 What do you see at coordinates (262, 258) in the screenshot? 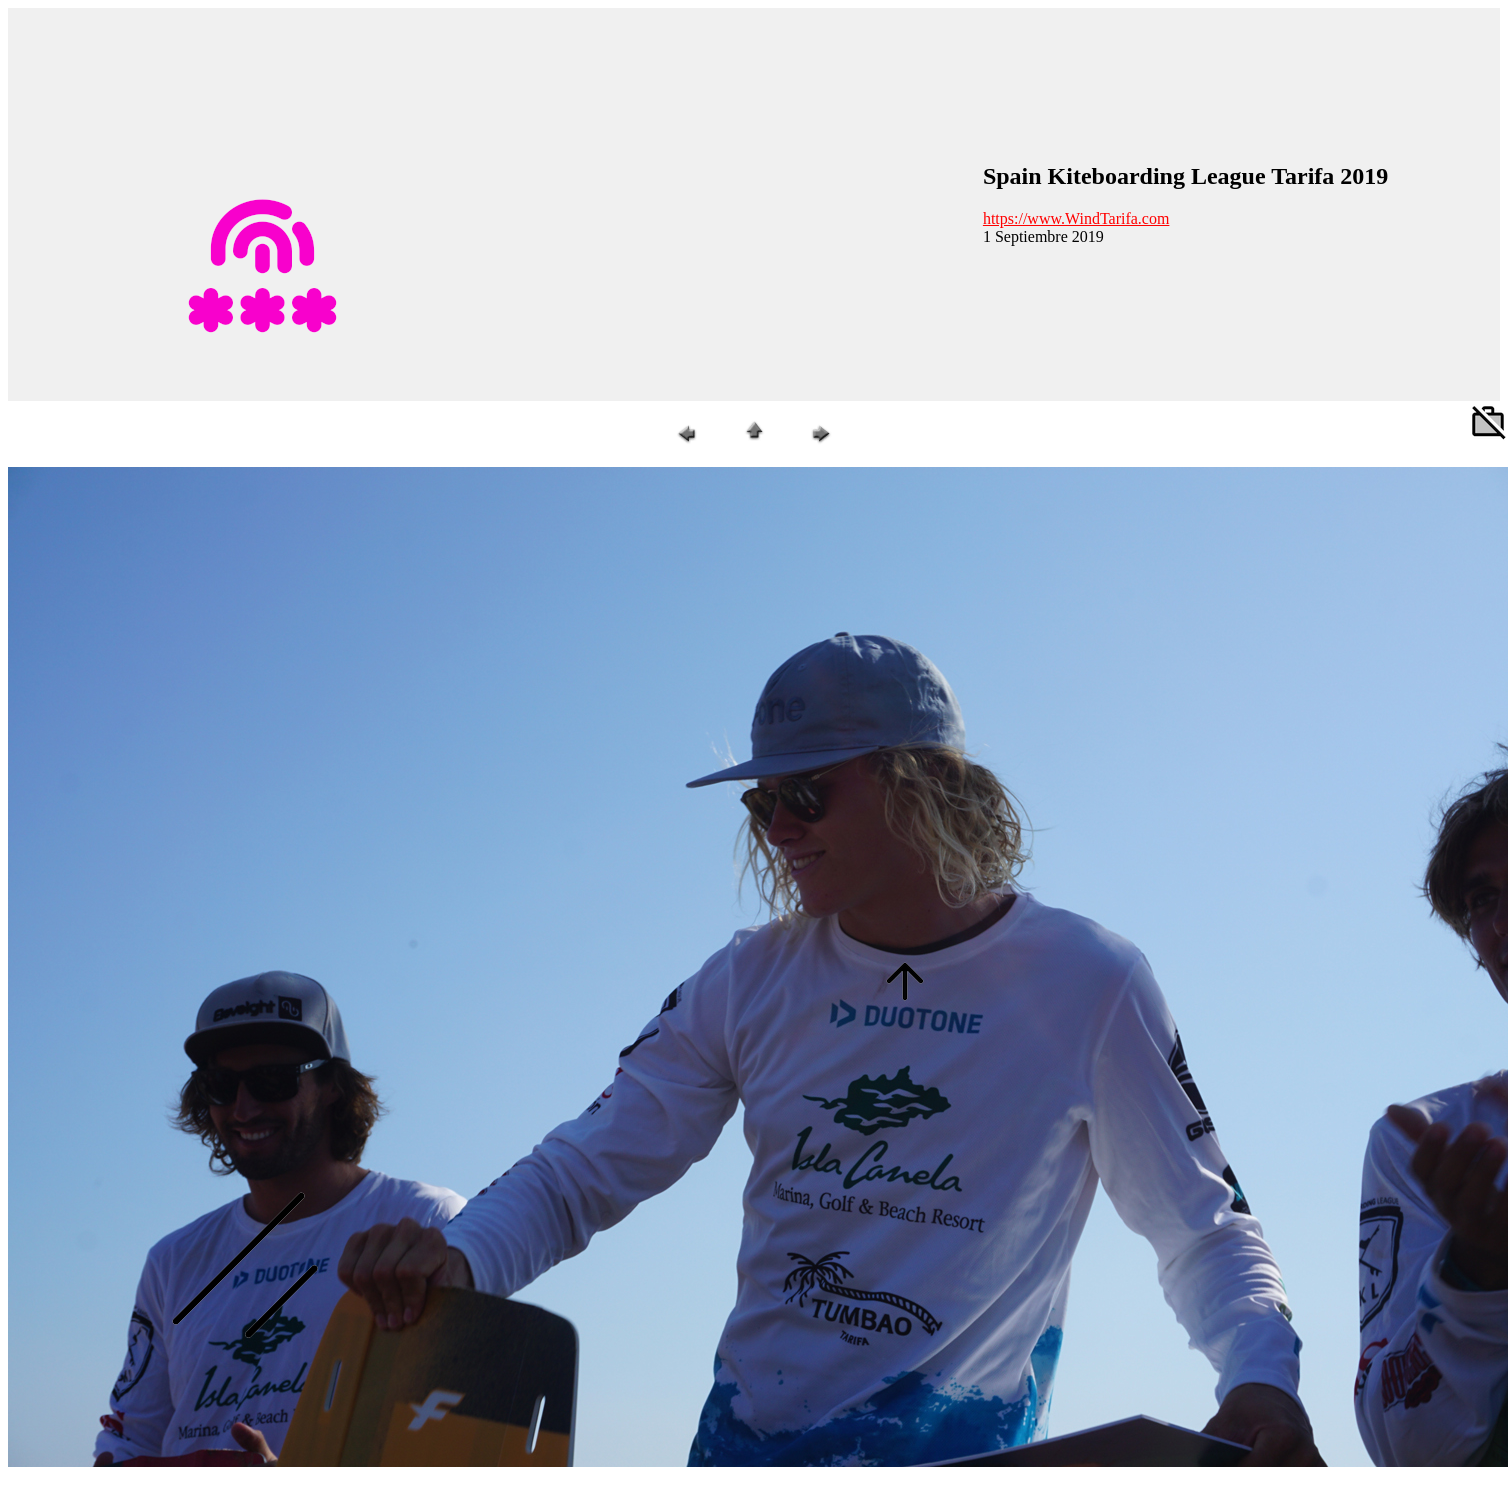
I see `enable fingerprint authentication` at bounding box center [262, 258].